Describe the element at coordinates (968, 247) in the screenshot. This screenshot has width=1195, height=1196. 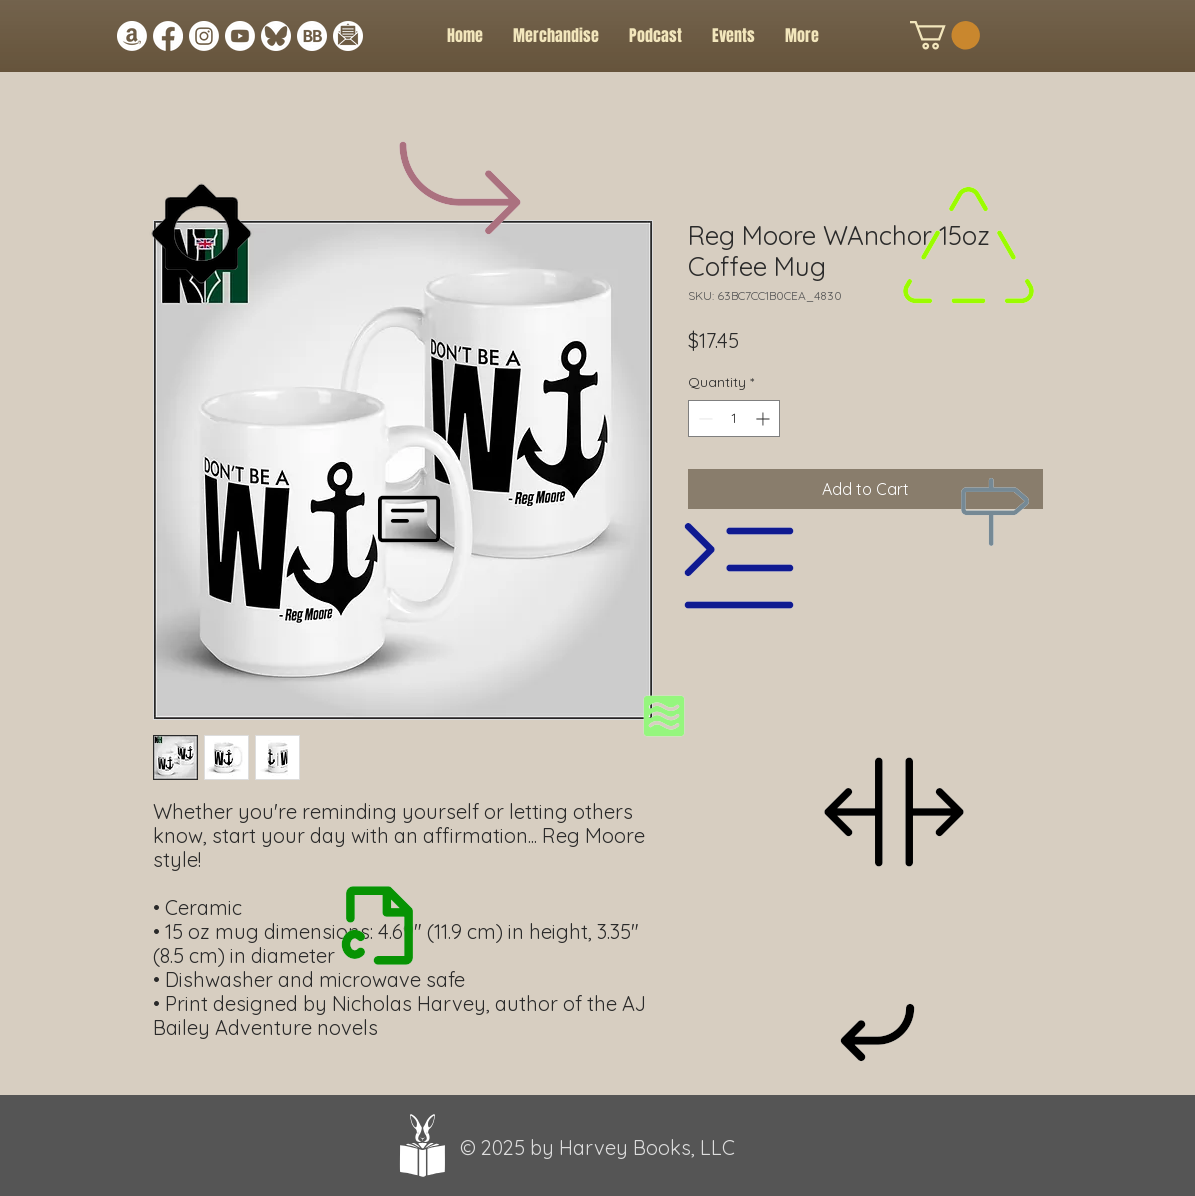
I see `indicates incomplete or pending status` at that location.